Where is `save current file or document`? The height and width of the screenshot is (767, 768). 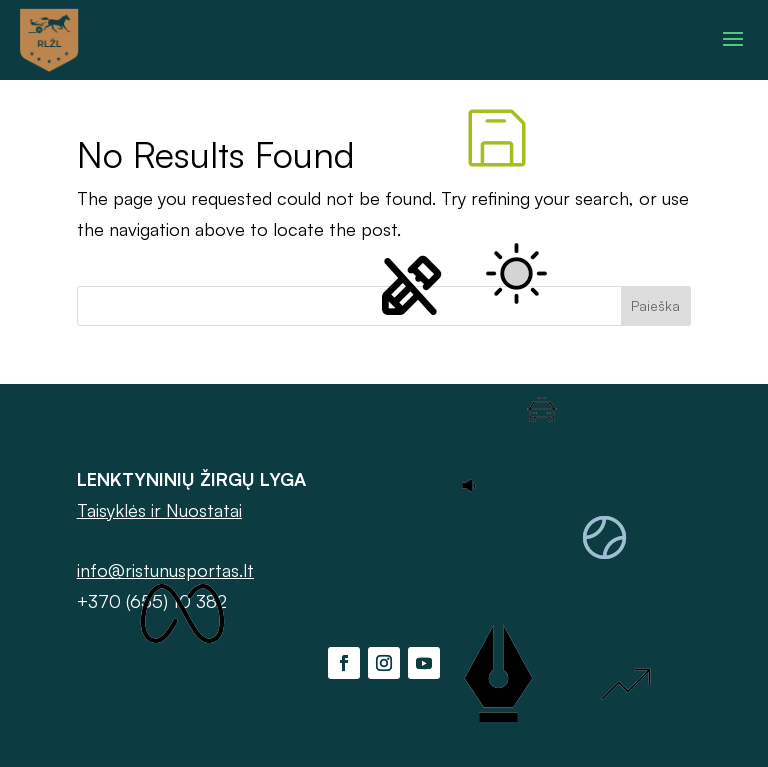 save current file or document is located at coordinates (497, 138).